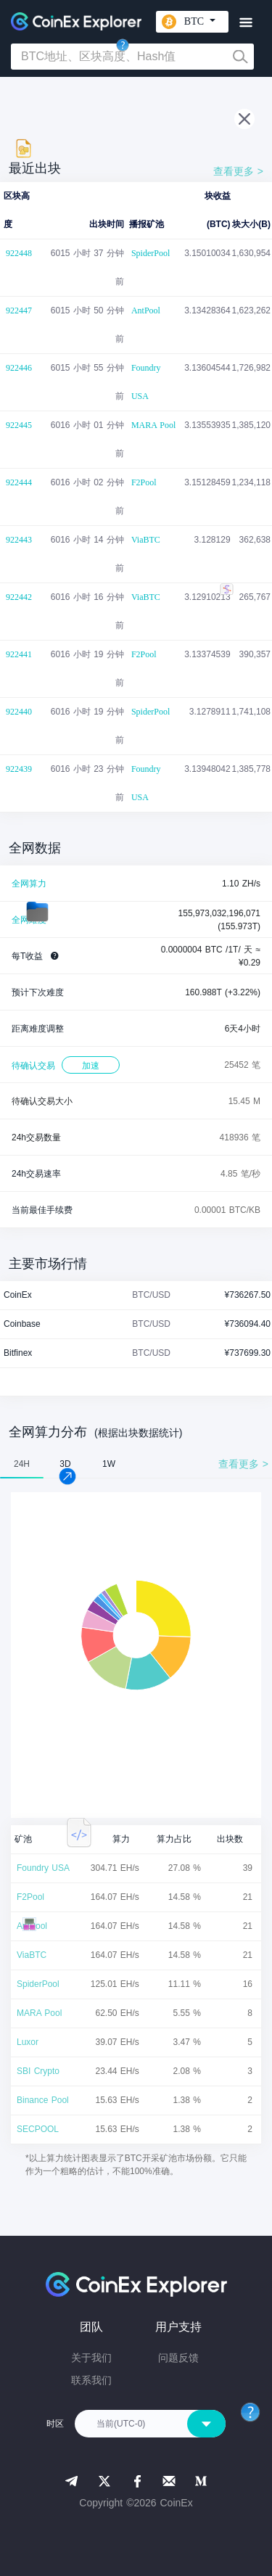 The image size is (272, 2576). Describe the element at coordinates (29, 1924) in the screenshot. I see `select all items in the current view` at that location.